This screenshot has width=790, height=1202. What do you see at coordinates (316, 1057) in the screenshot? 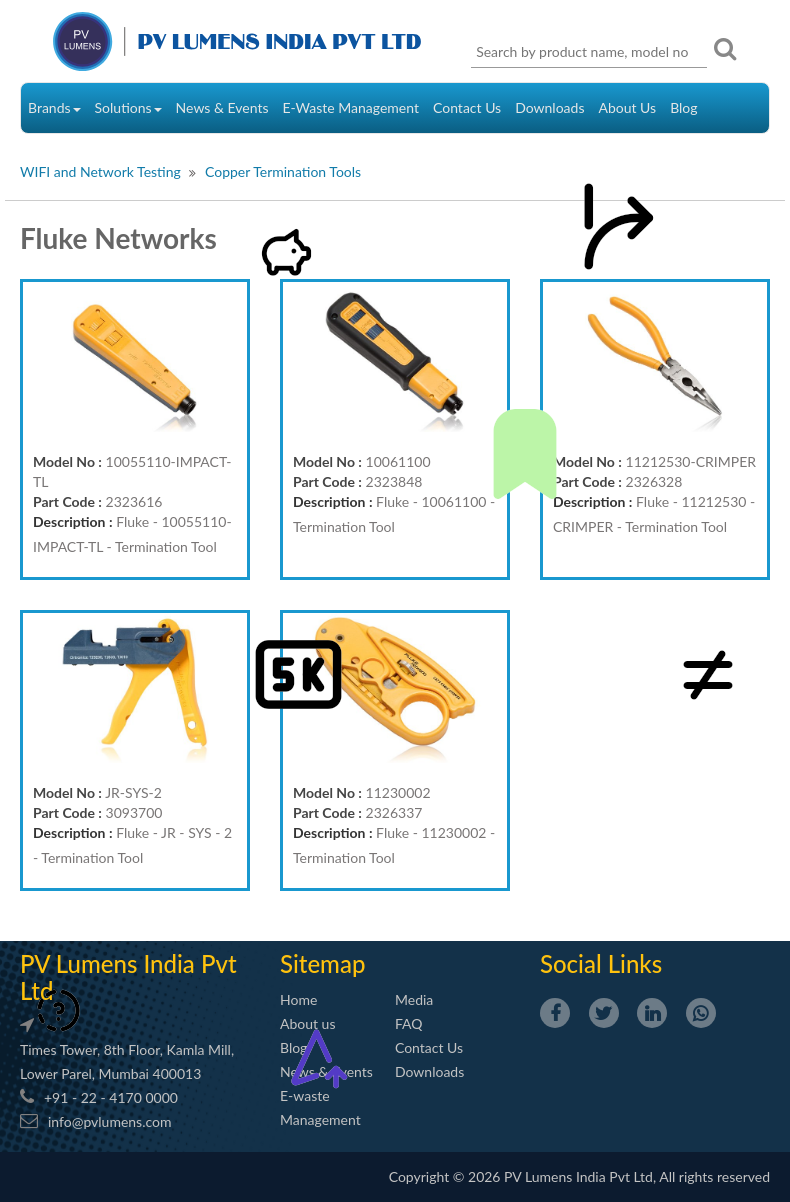
I see `navigate upward or move to previous location` at bounding box center [316, 1057].